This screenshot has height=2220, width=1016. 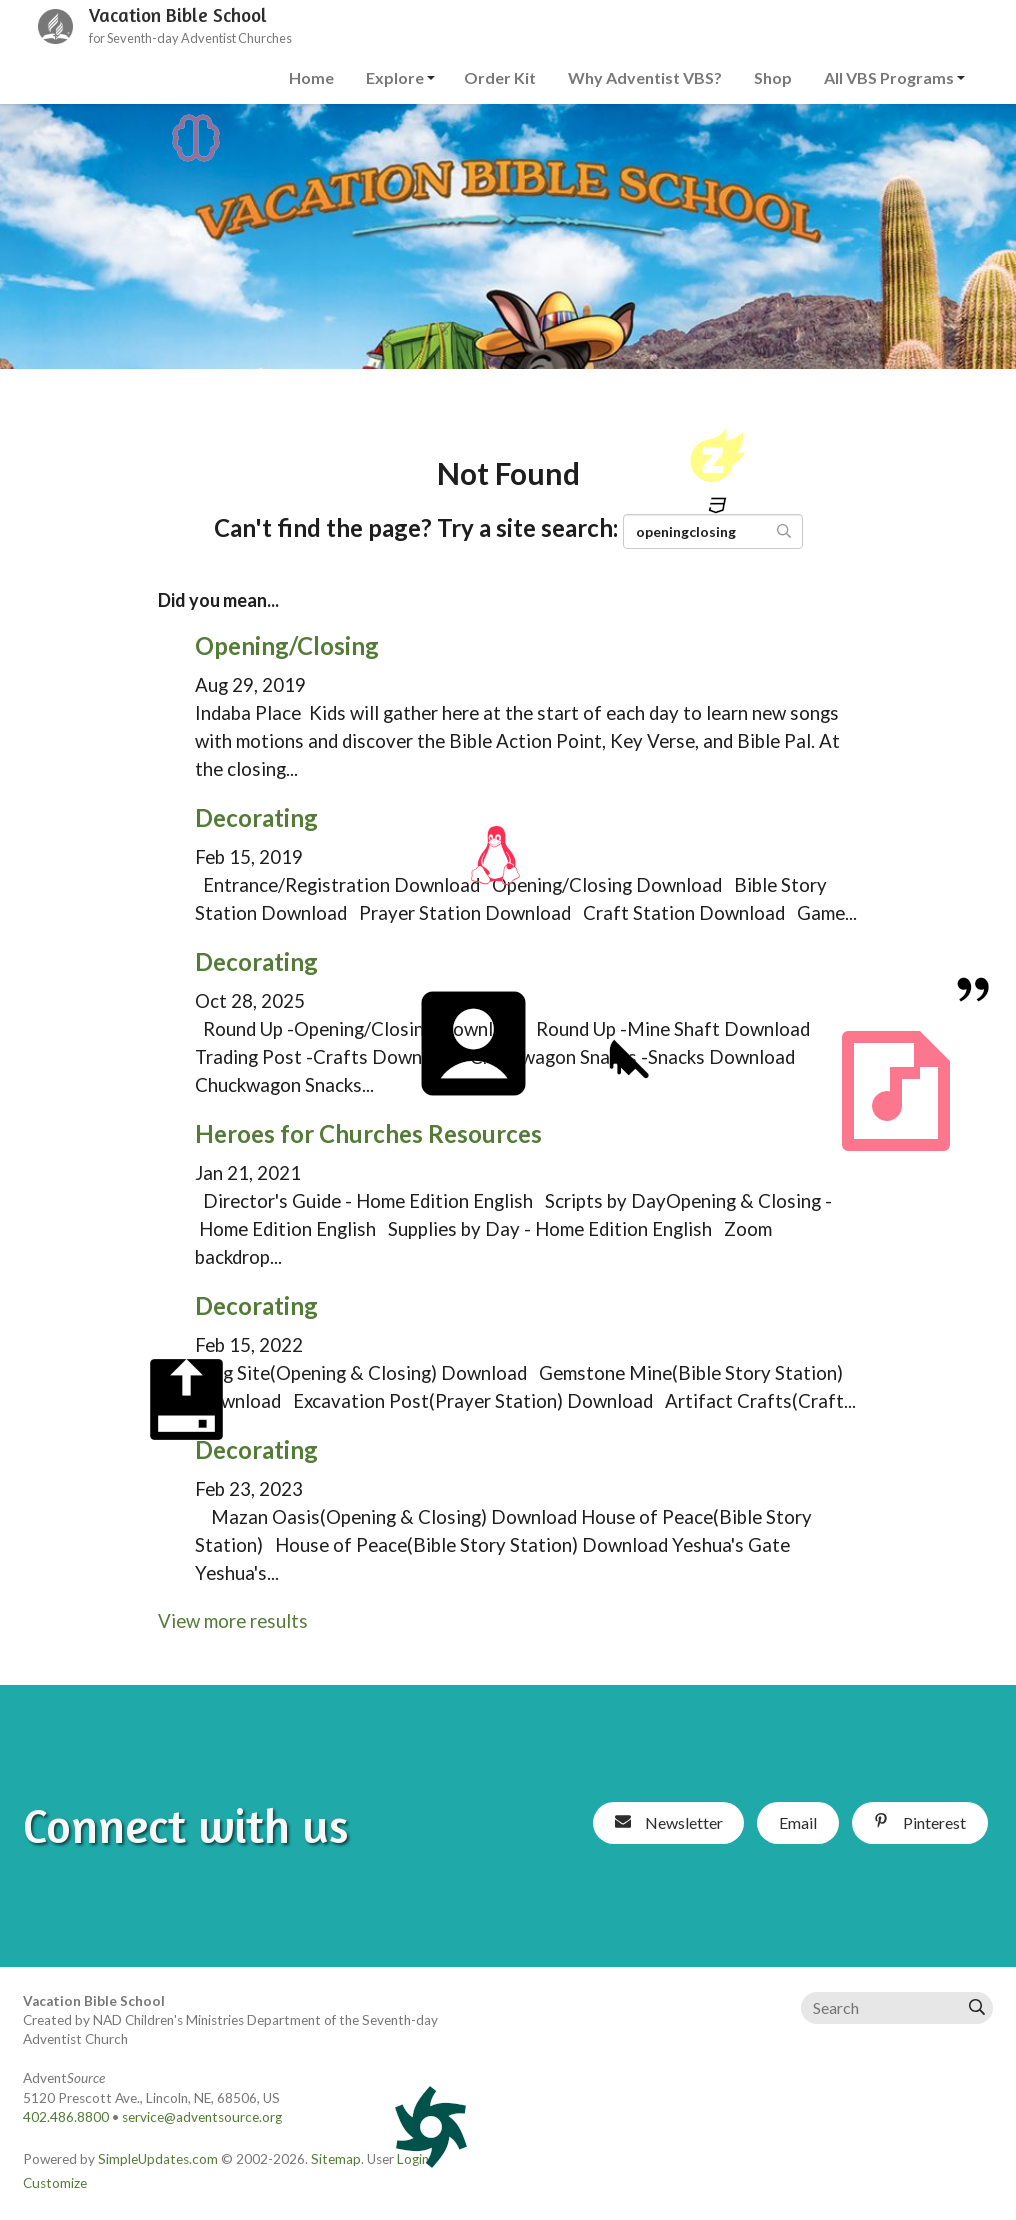 I want to click on view your account profile, so click(x=473, y=1043).